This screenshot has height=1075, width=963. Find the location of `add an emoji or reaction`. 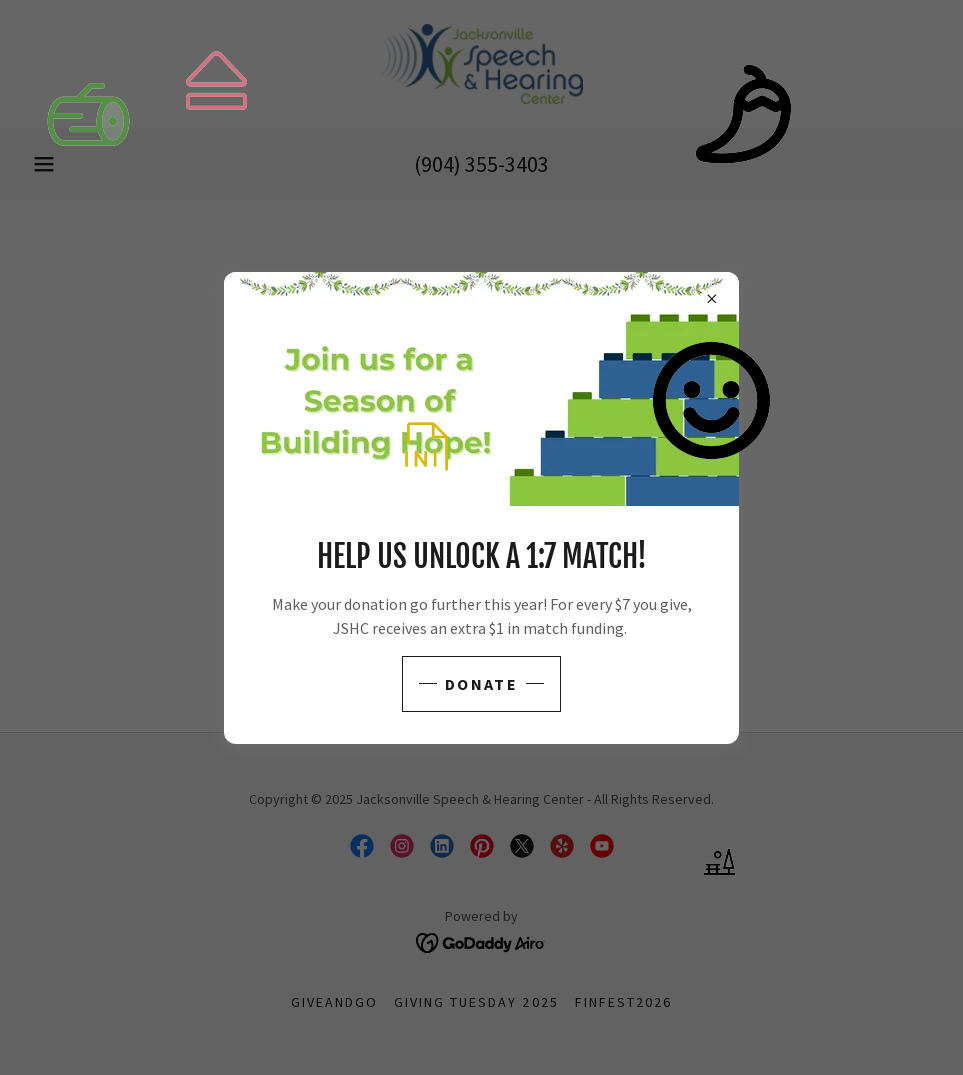

add an emoji or reaction is located at coordinates (711, 400).